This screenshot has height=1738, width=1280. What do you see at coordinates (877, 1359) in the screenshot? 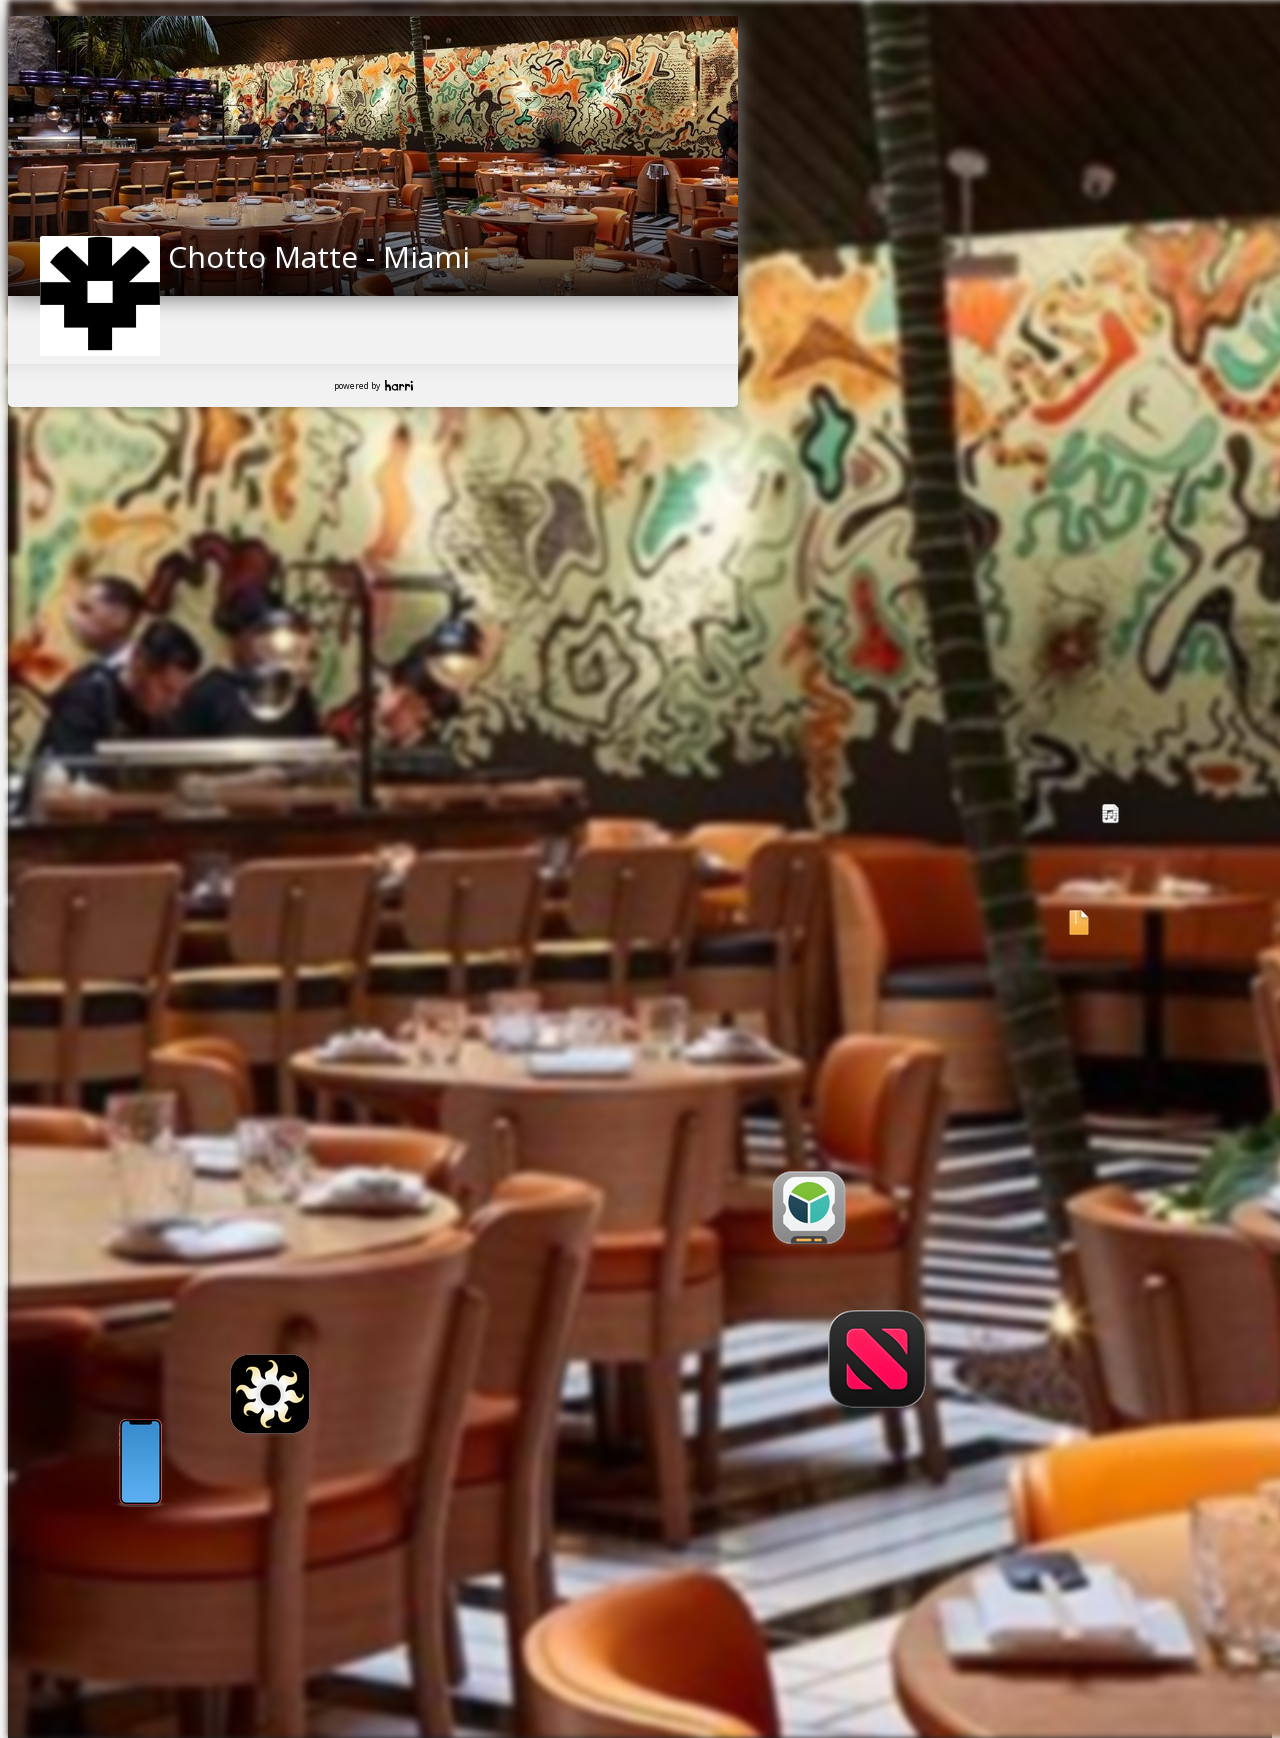
I see `open the Apple News app` at bounding box center [877, 1359].